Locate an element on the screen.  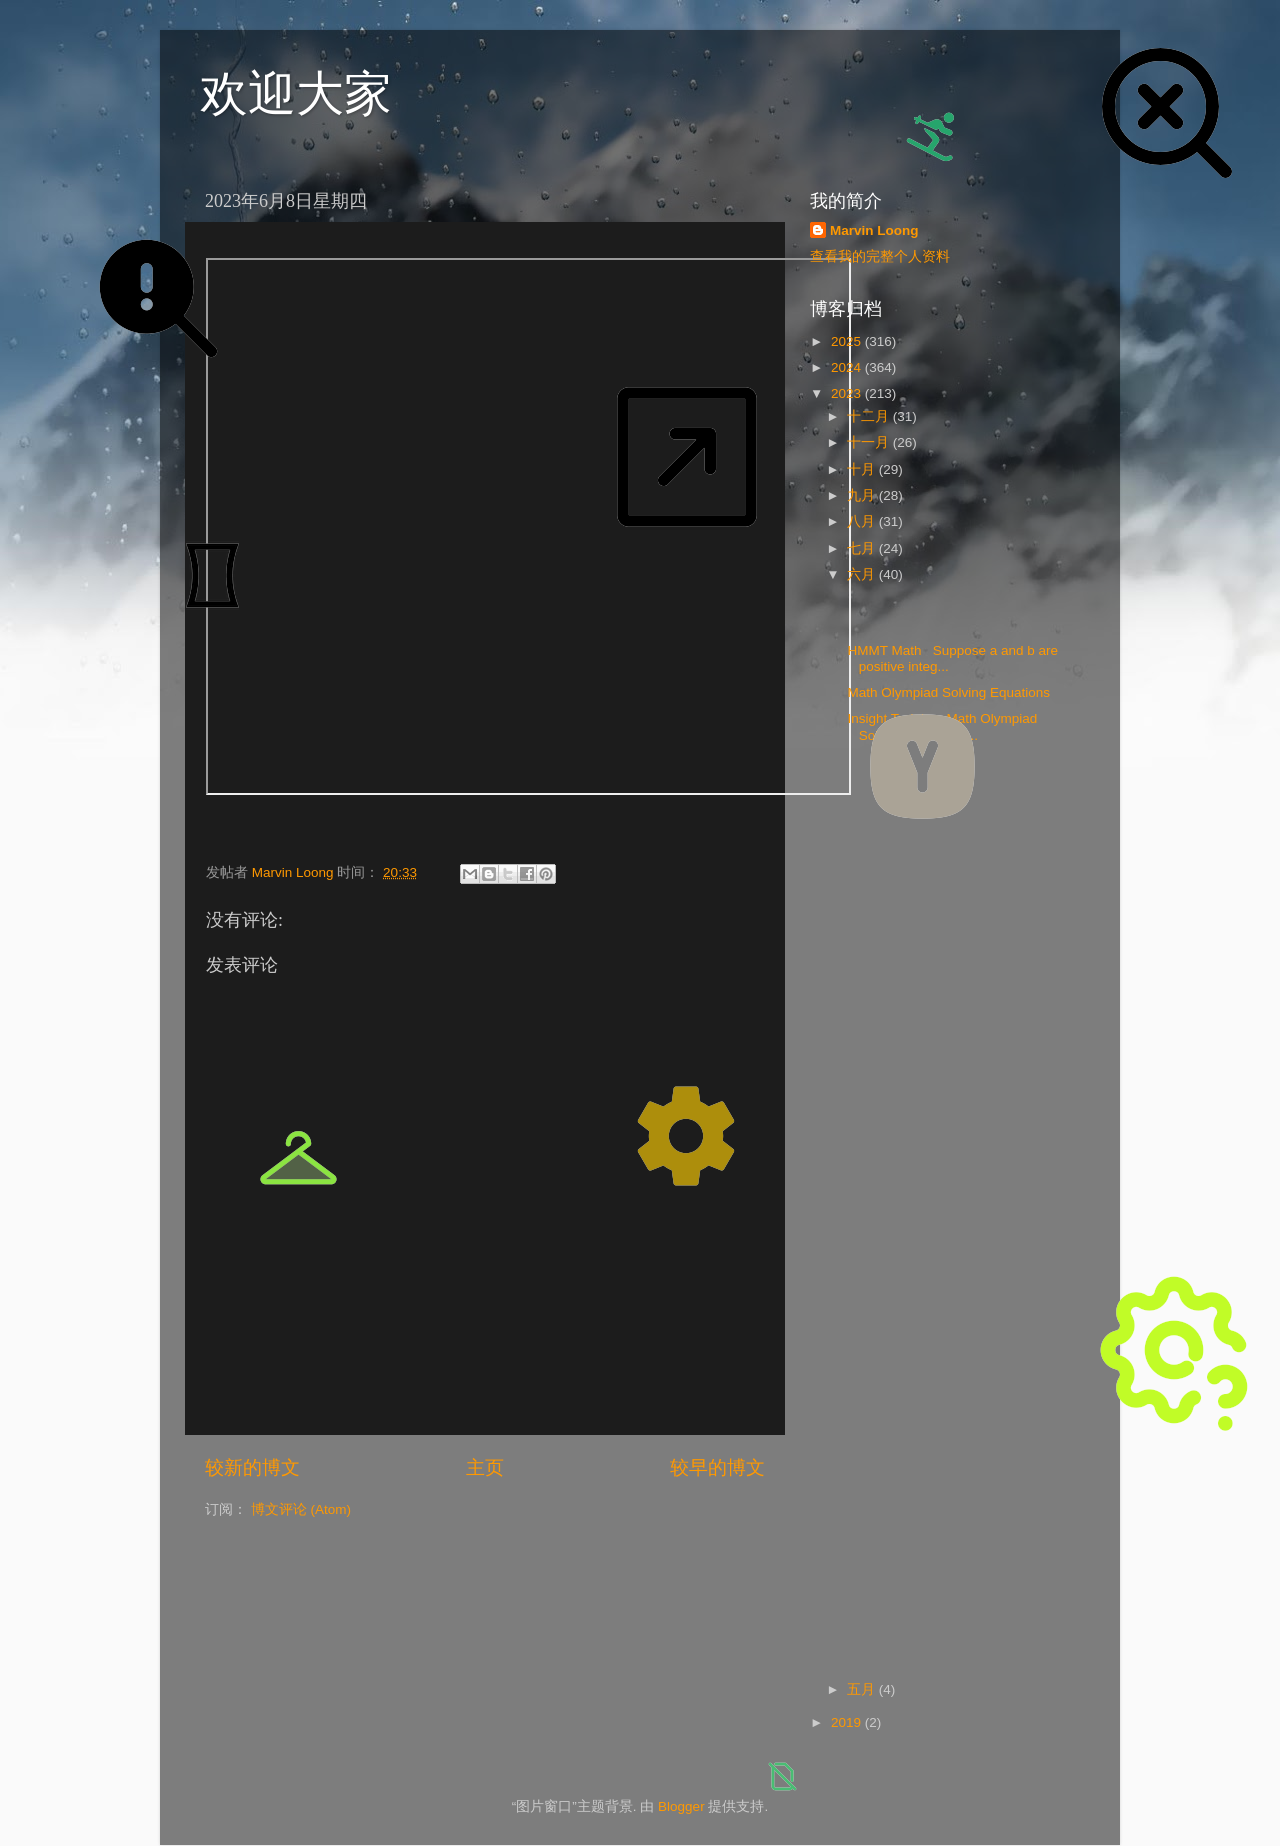
access wardrobe or clothing options is located at coordinates (298, 1161).